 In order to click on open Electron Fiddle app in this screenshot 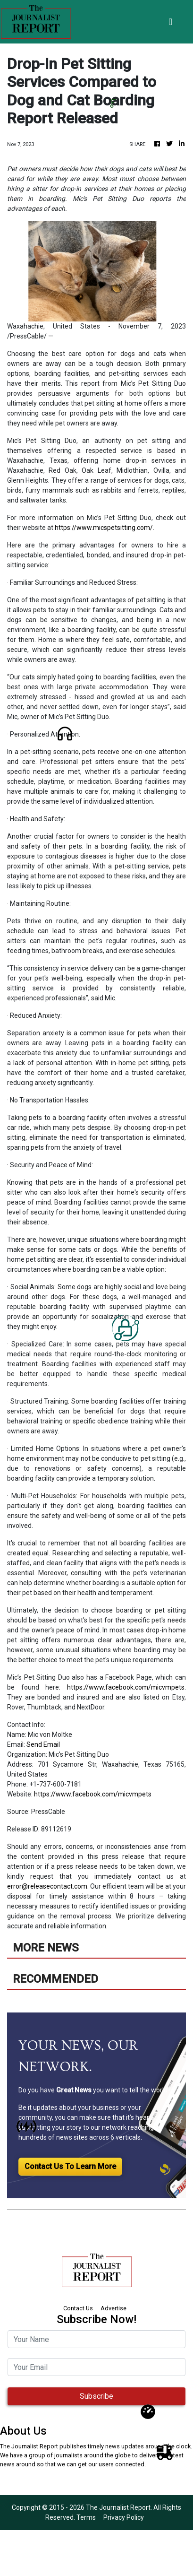, I will do `click(113, 104)`.